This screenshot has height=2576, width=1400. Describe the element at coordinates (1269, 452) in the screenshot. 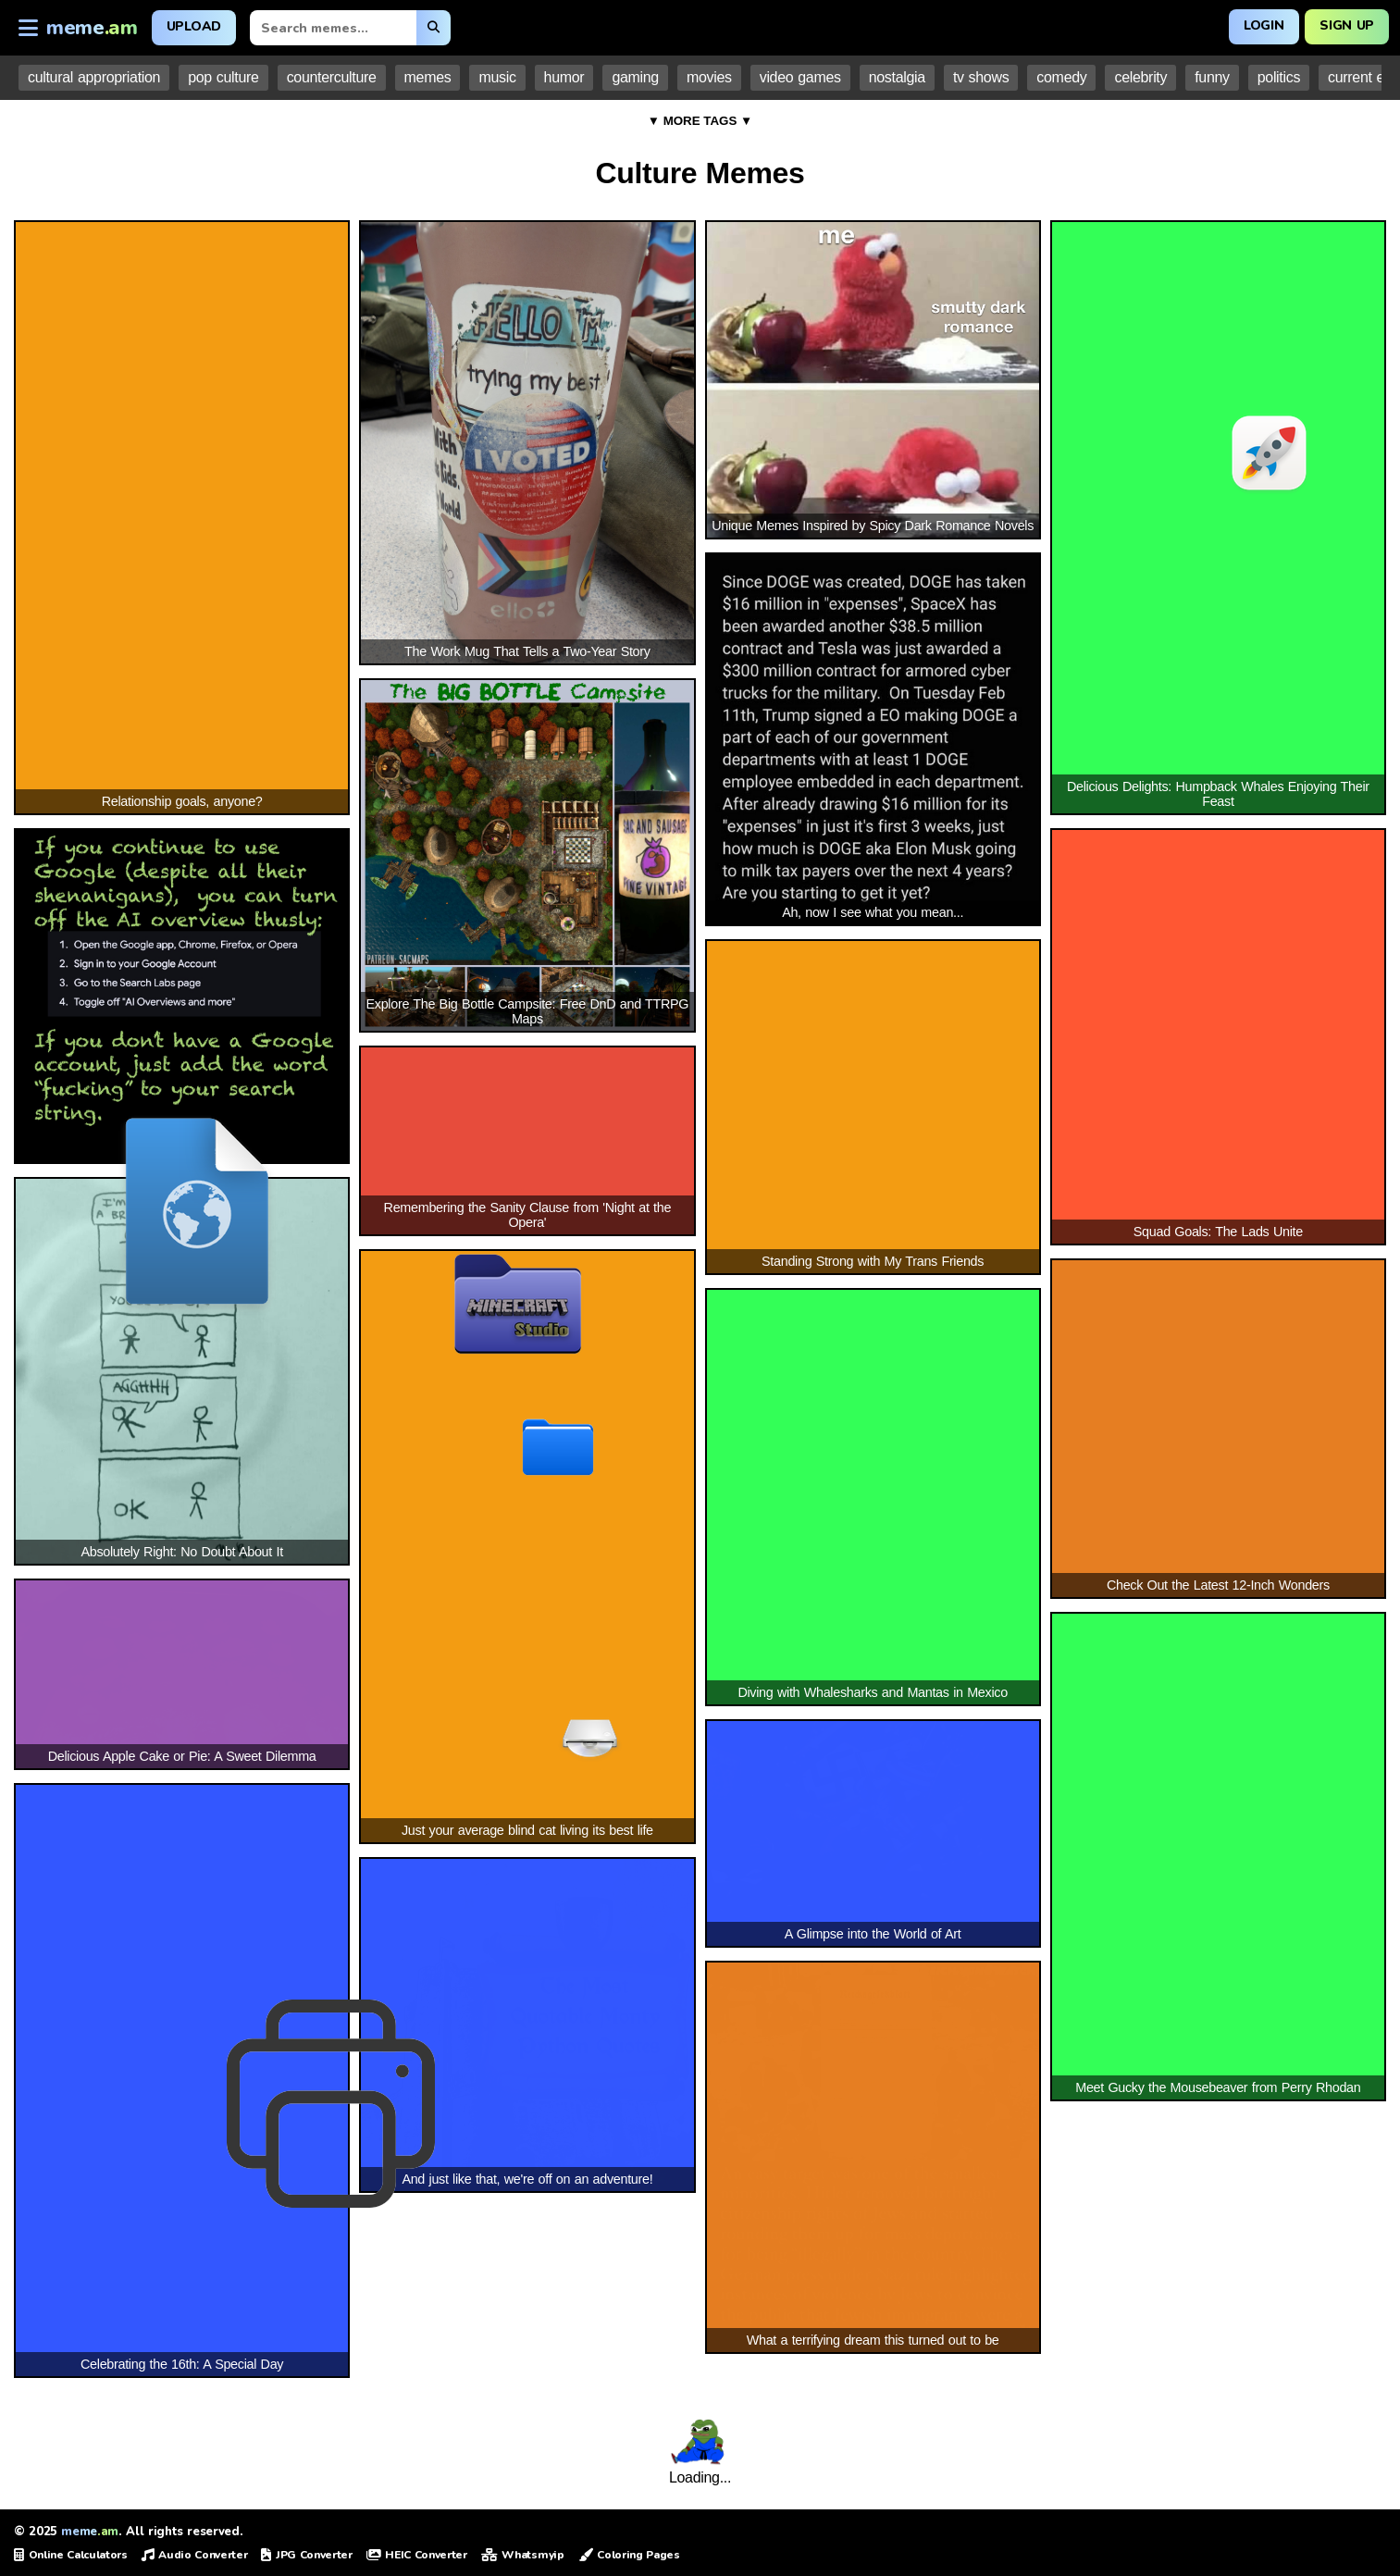

I see `launch ibus typing booster input method` at that location.